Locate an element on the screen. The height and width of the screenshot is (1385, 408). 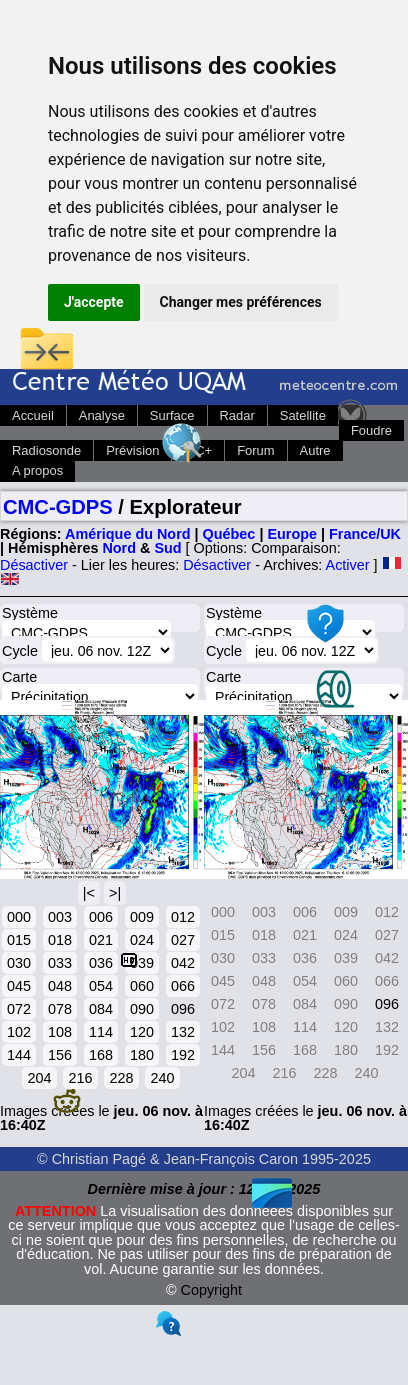
access help and support resources is located at coordinates (325, 623).